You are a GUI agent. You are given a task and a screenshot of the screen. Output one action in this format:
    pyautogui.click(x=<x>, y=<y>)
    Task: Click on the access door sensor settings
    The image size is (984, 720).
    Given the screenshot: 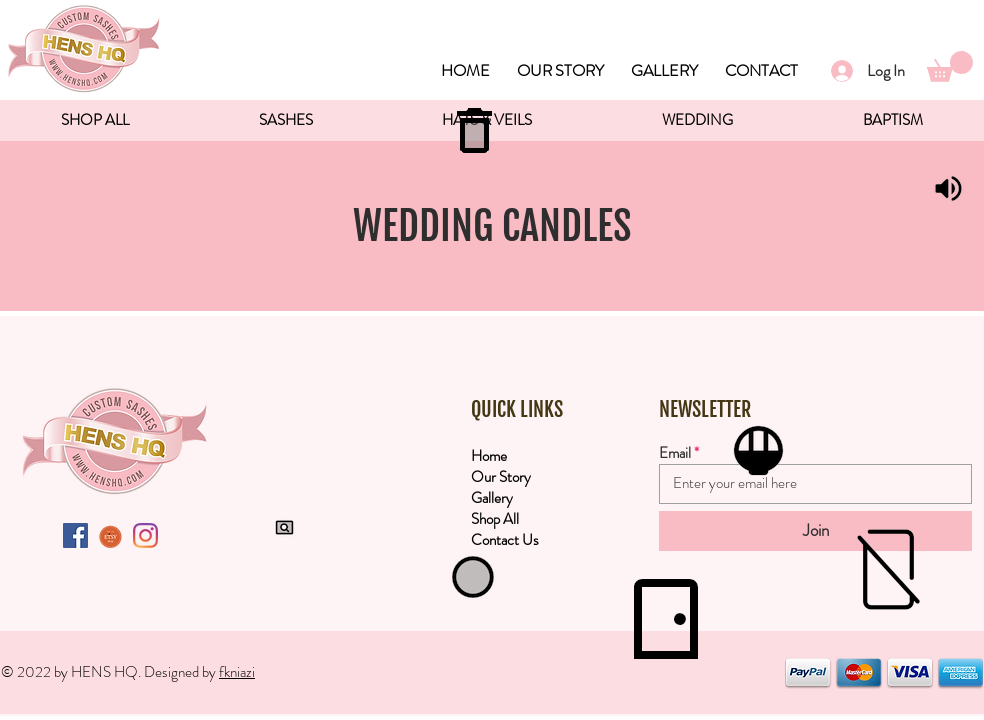 What is the action you would take?
    pyautogui.click(x=666, y=619)
    